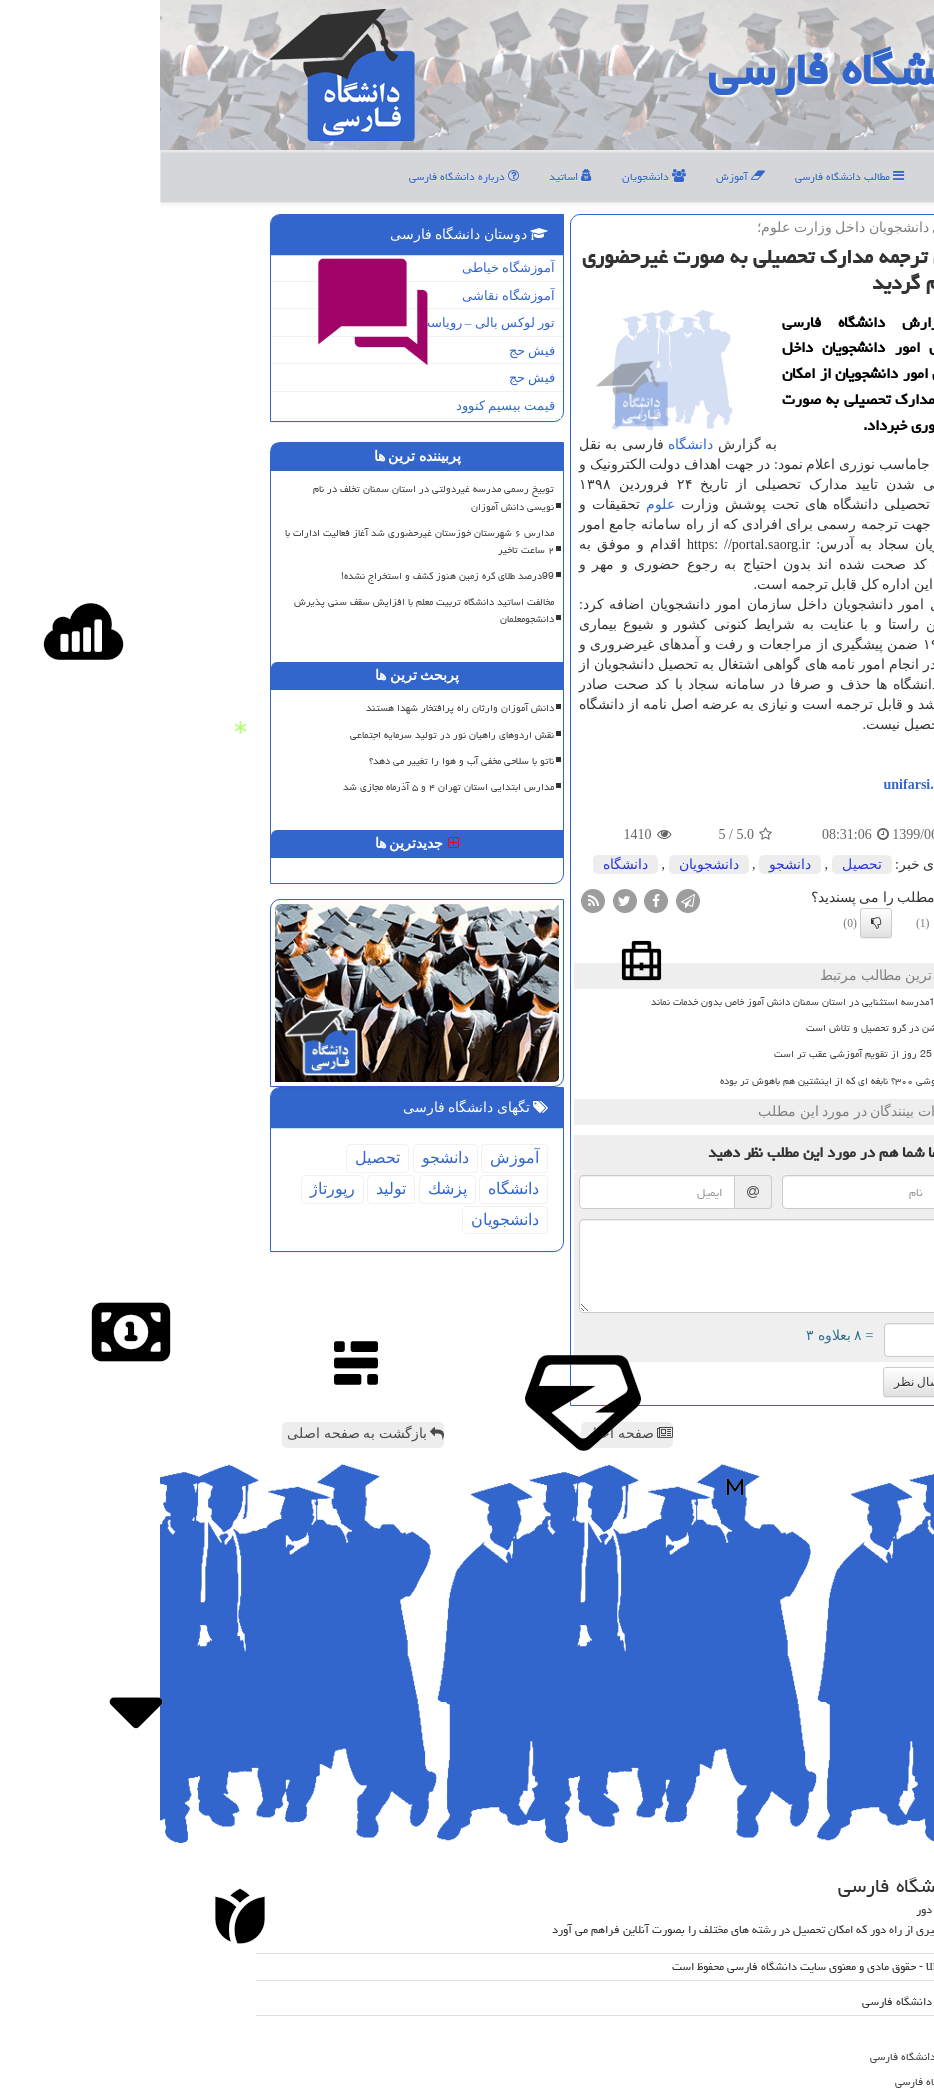  What do you see at coordinates (83, 631) in the screenshot?
I see `open Sellsy CRM platform` at bounding box center [83, 631].